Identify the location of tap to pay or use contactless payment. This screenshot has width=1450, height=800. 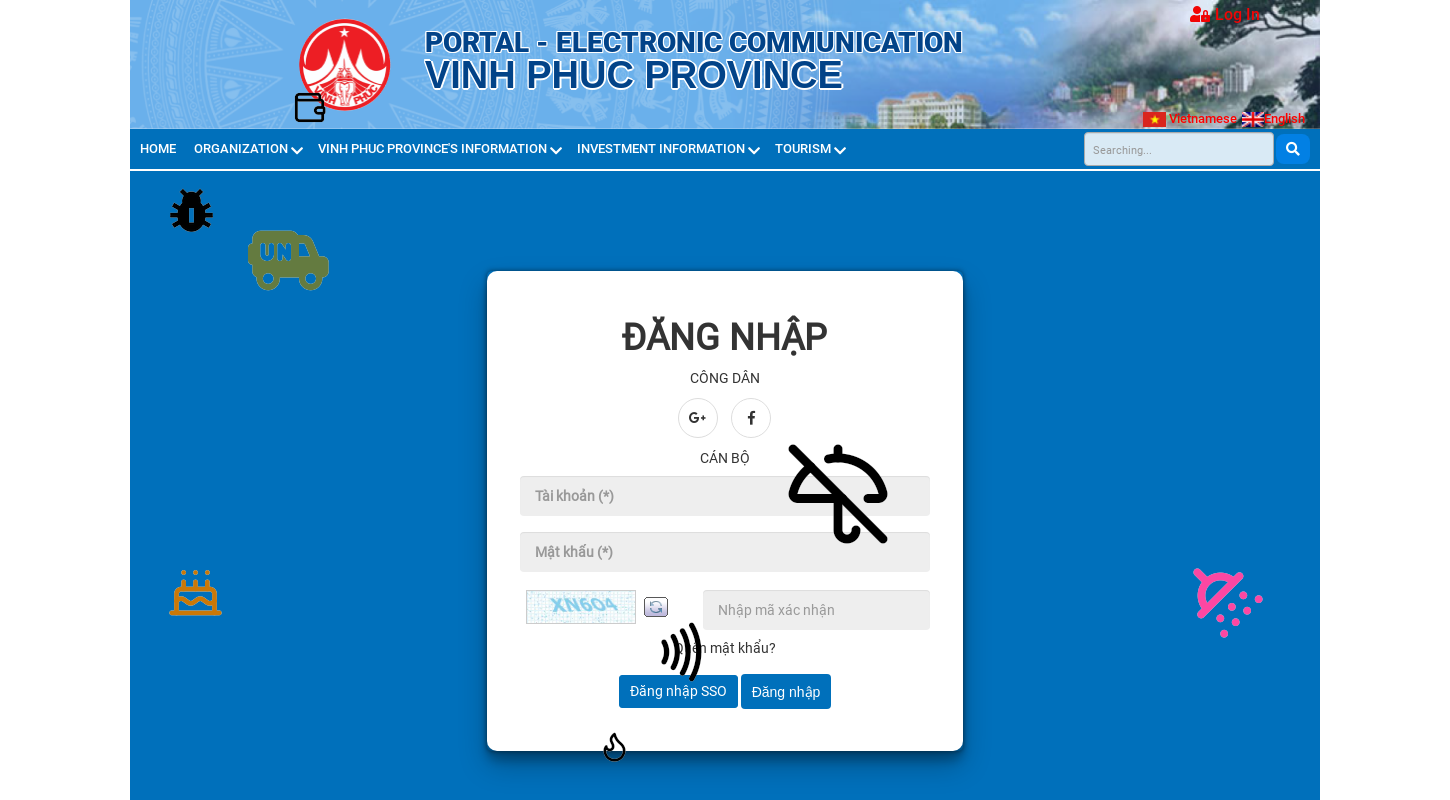
(680, 652).